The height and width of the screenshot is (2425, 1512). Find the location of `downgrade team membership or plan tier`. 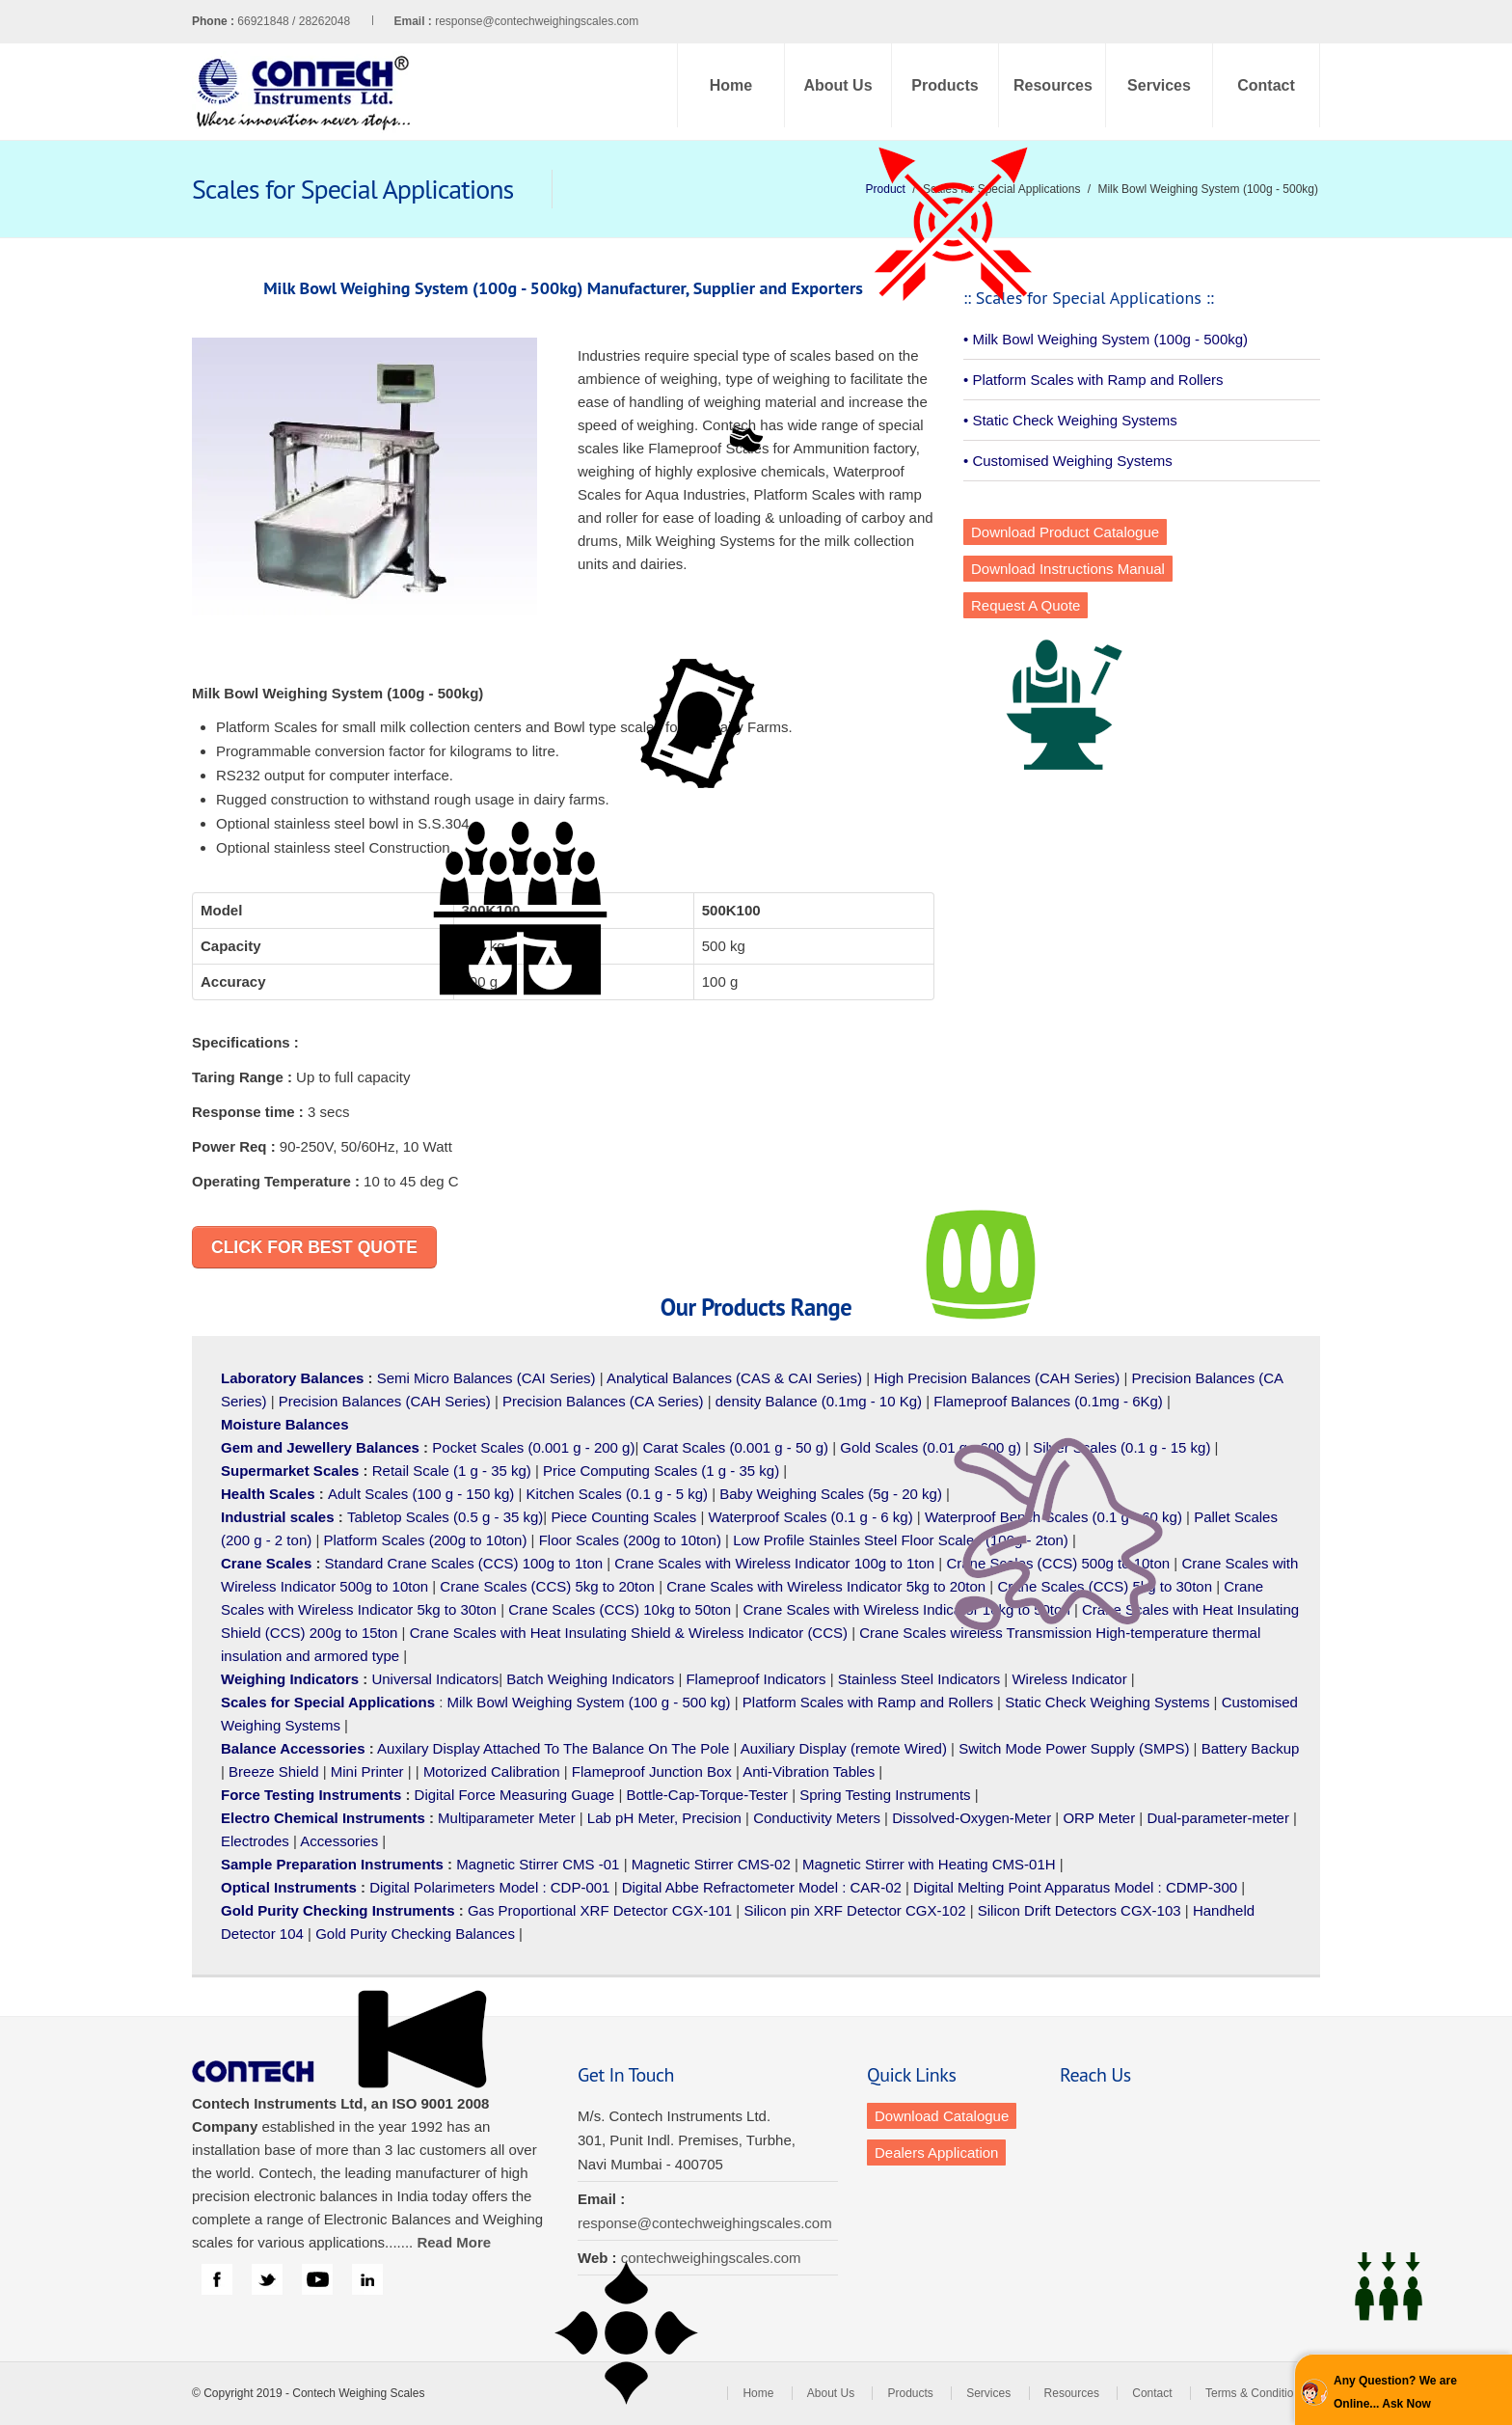

downgrade team membership or plan tier is located at coordinates (1389, 2286).